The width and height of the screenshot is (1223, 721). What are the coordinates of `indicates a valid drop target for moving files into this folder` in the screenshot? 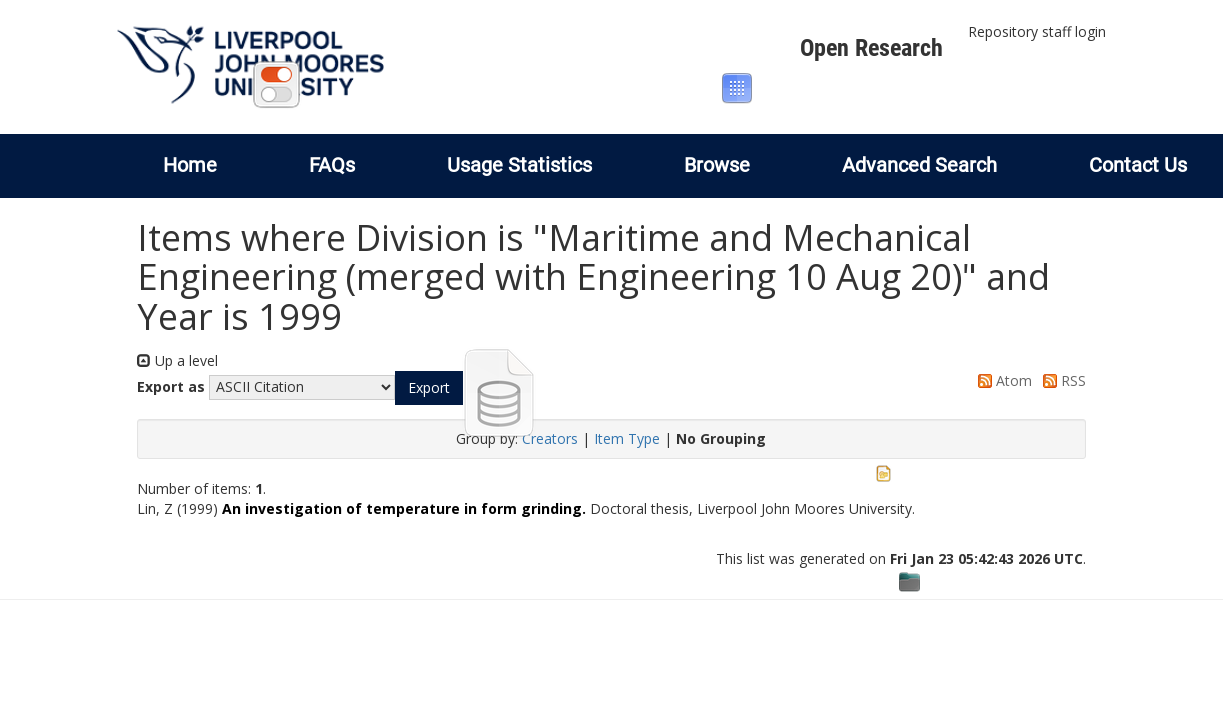 It's located at (909, 581).